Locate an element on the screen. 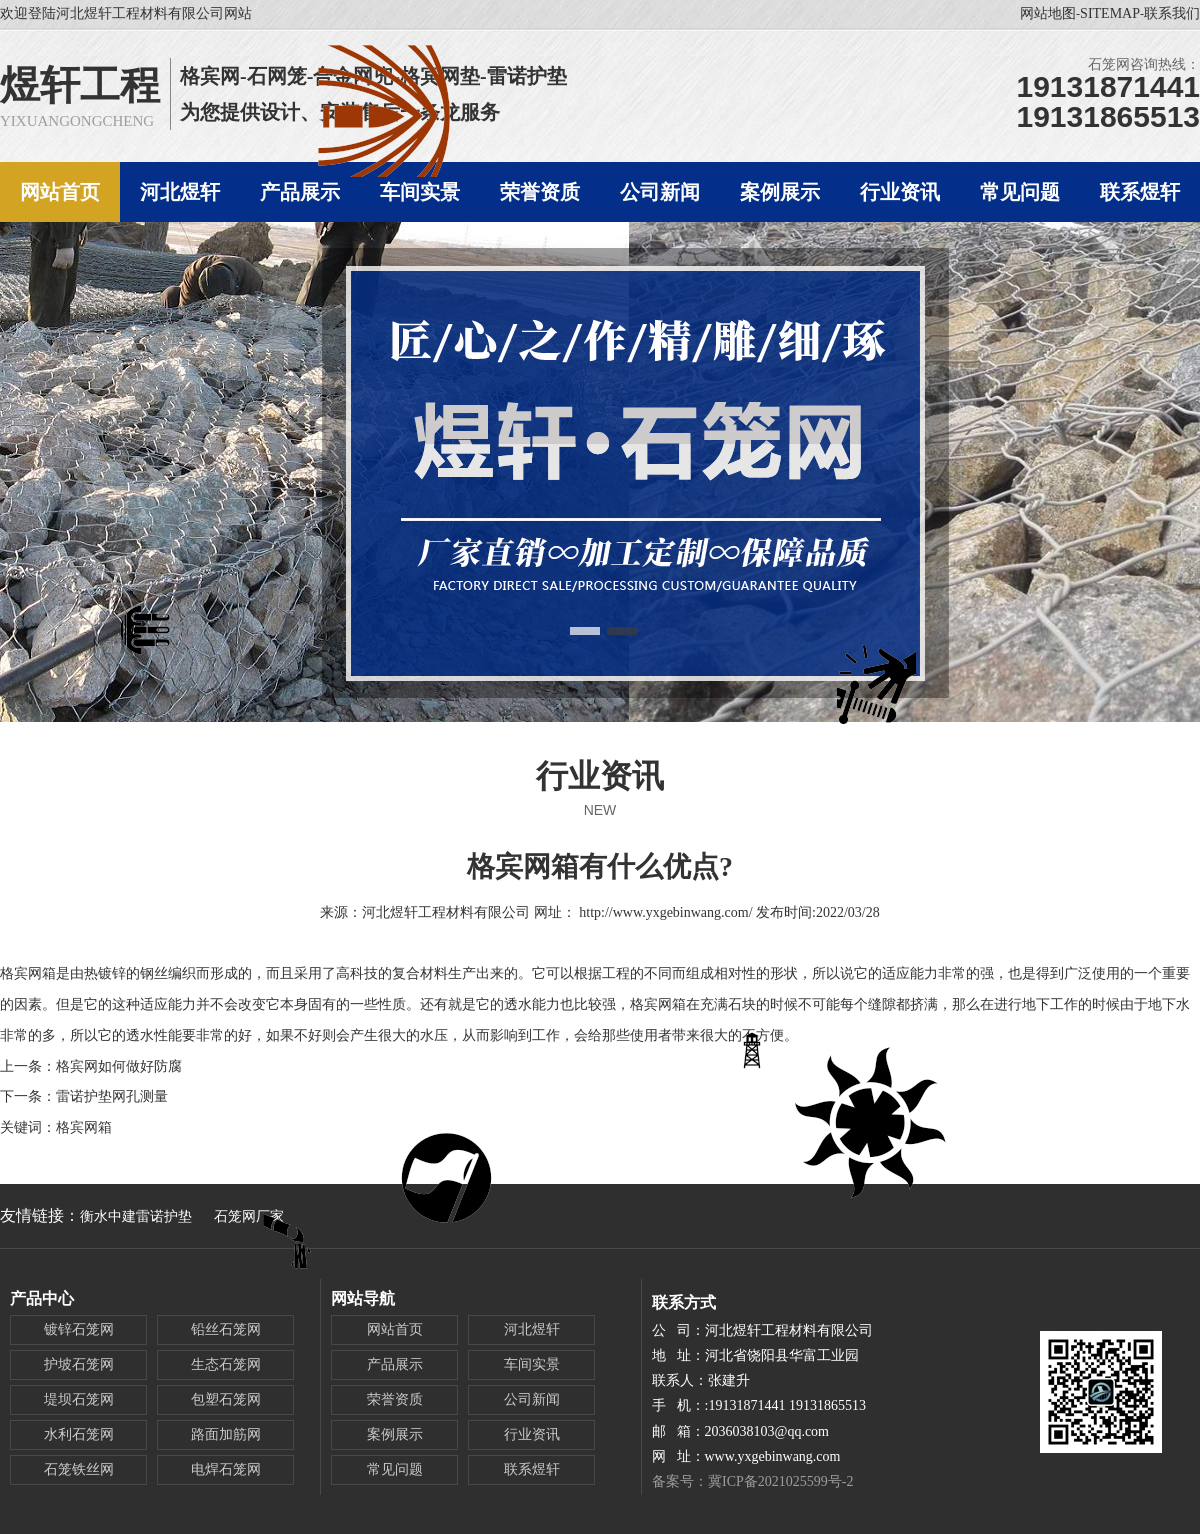 The image size is (1200, 1534). indicates high-speed or fast-forward action is located at coordinates (384, 111).